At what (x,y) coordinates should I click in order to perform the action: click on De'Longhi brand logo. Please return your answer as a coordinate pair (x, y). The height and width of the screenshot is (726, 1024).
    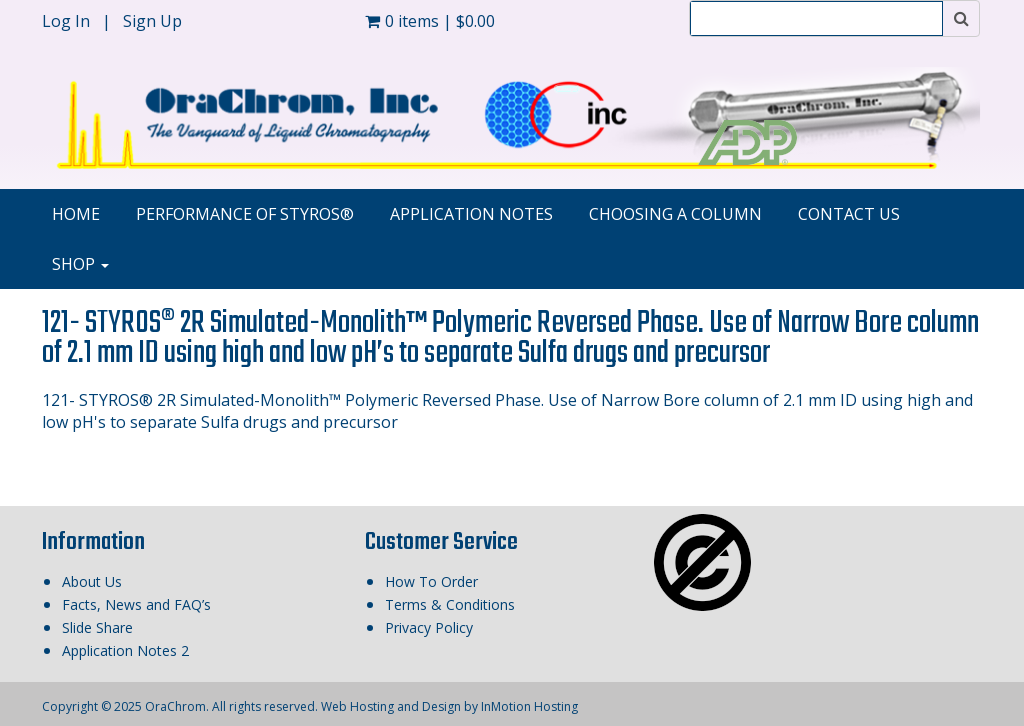
    Looking at the image, I should click on (567, 89).